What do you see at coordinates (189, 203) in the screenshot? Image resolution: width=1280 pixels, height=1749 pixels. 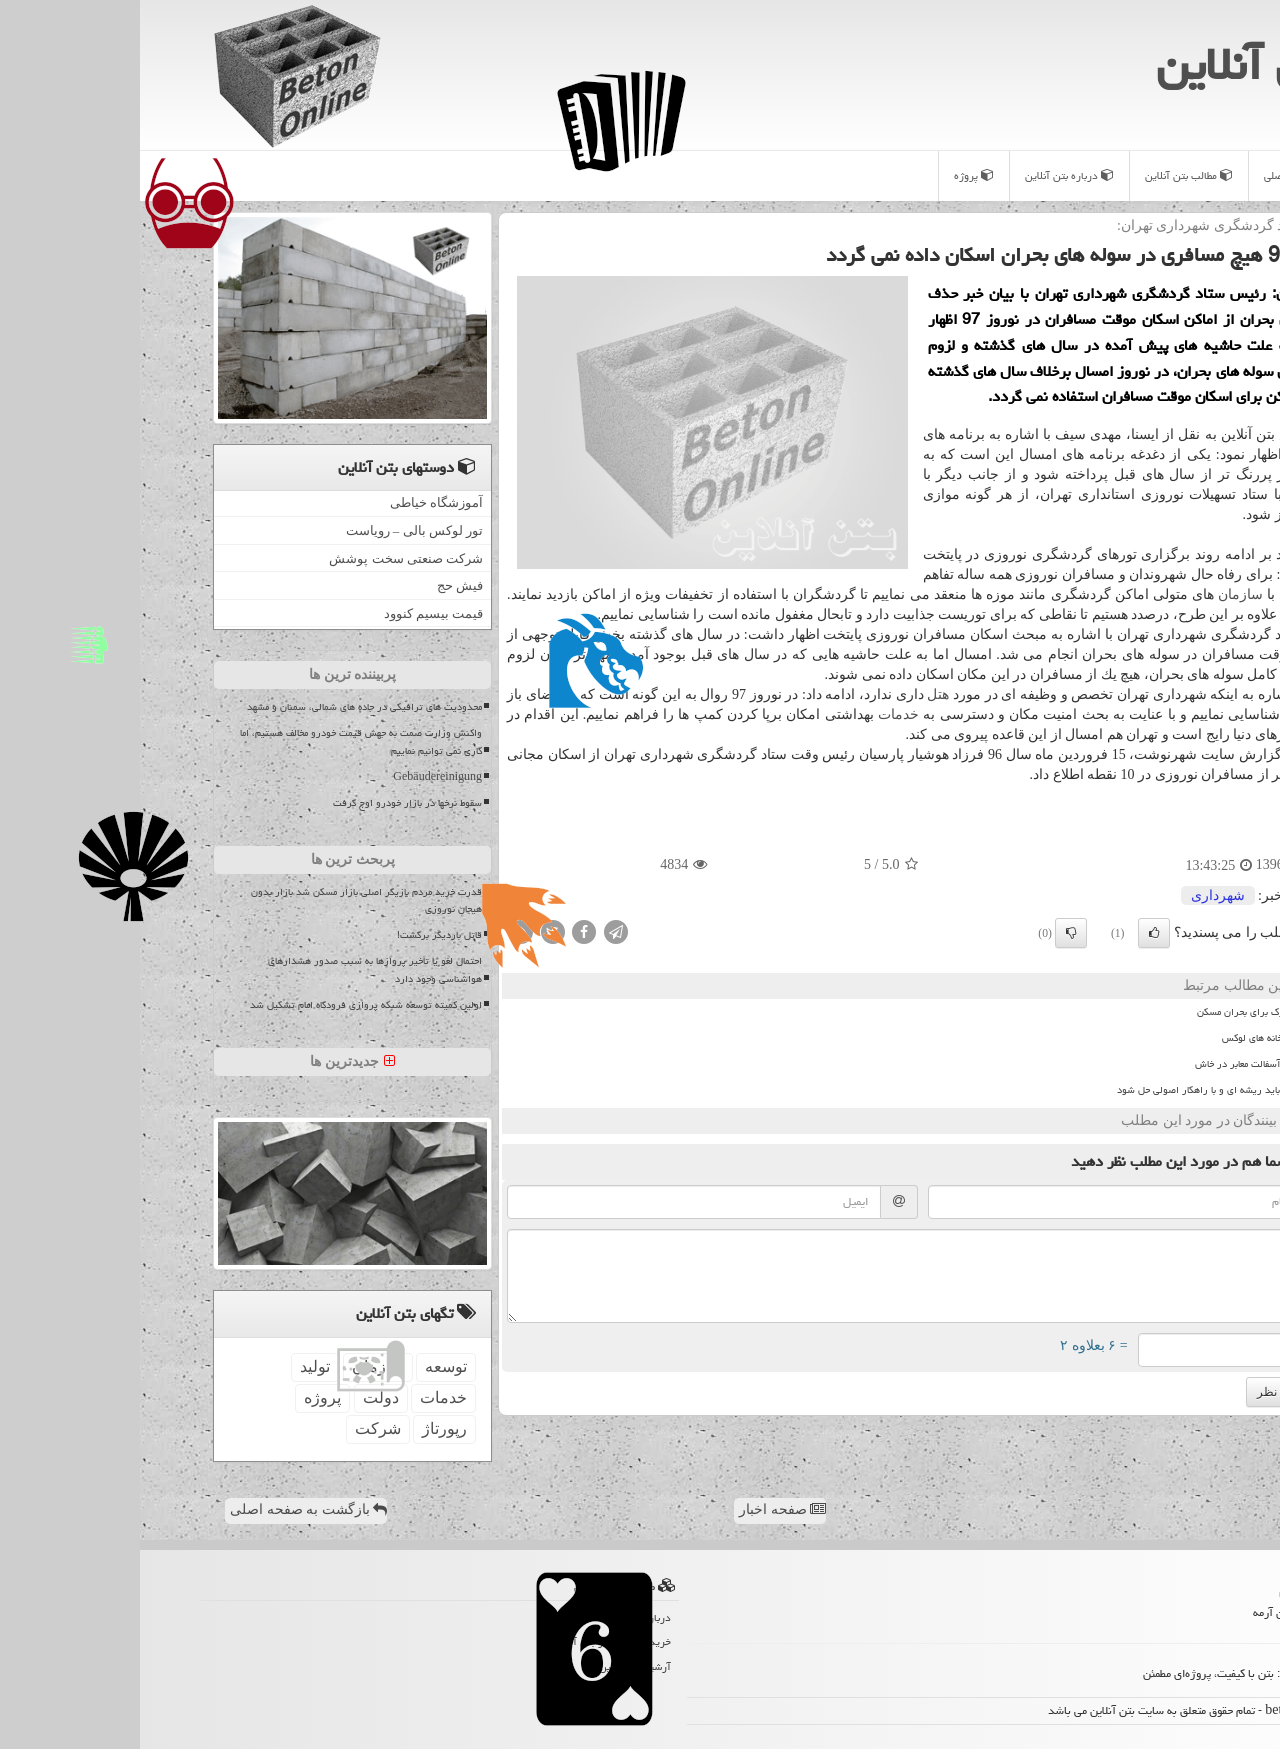 I see `access medical or healthcare services` at bounding box center [189, 203].